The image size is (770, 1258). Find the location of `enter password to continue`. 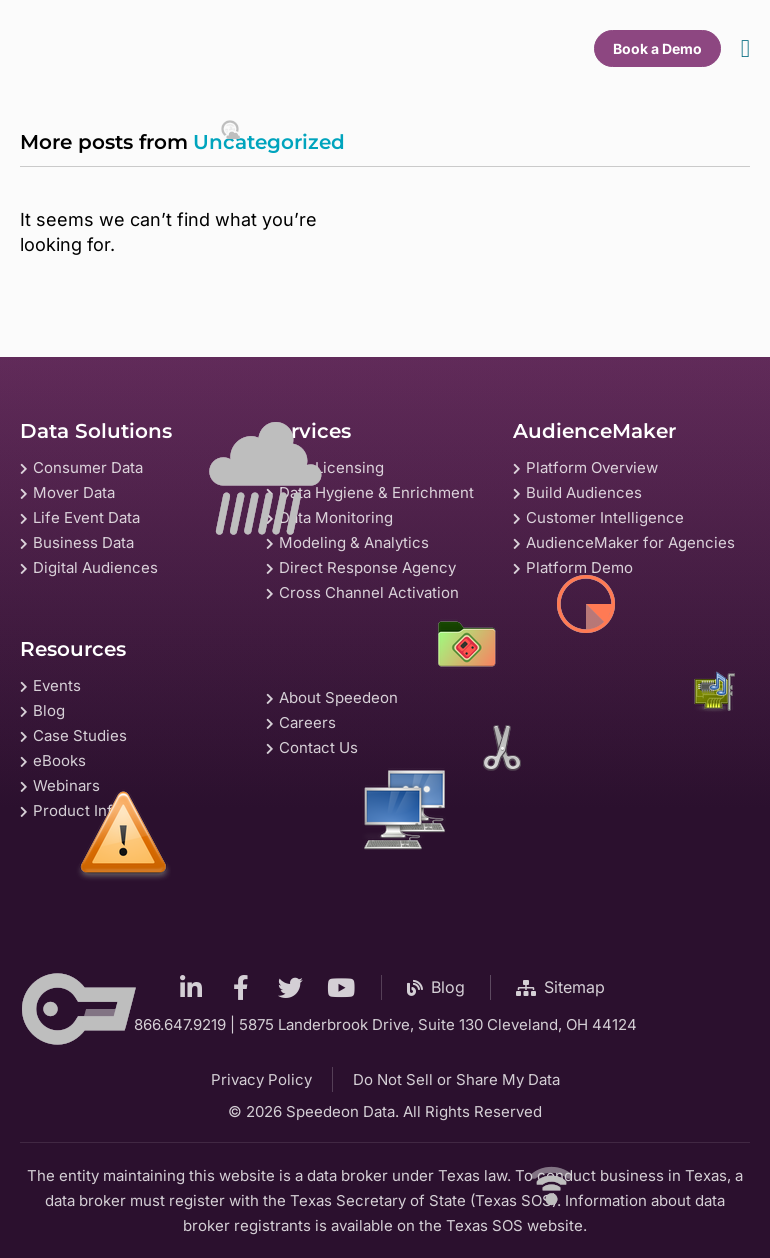

enter password to continue is located at coordinates (79, 1009).